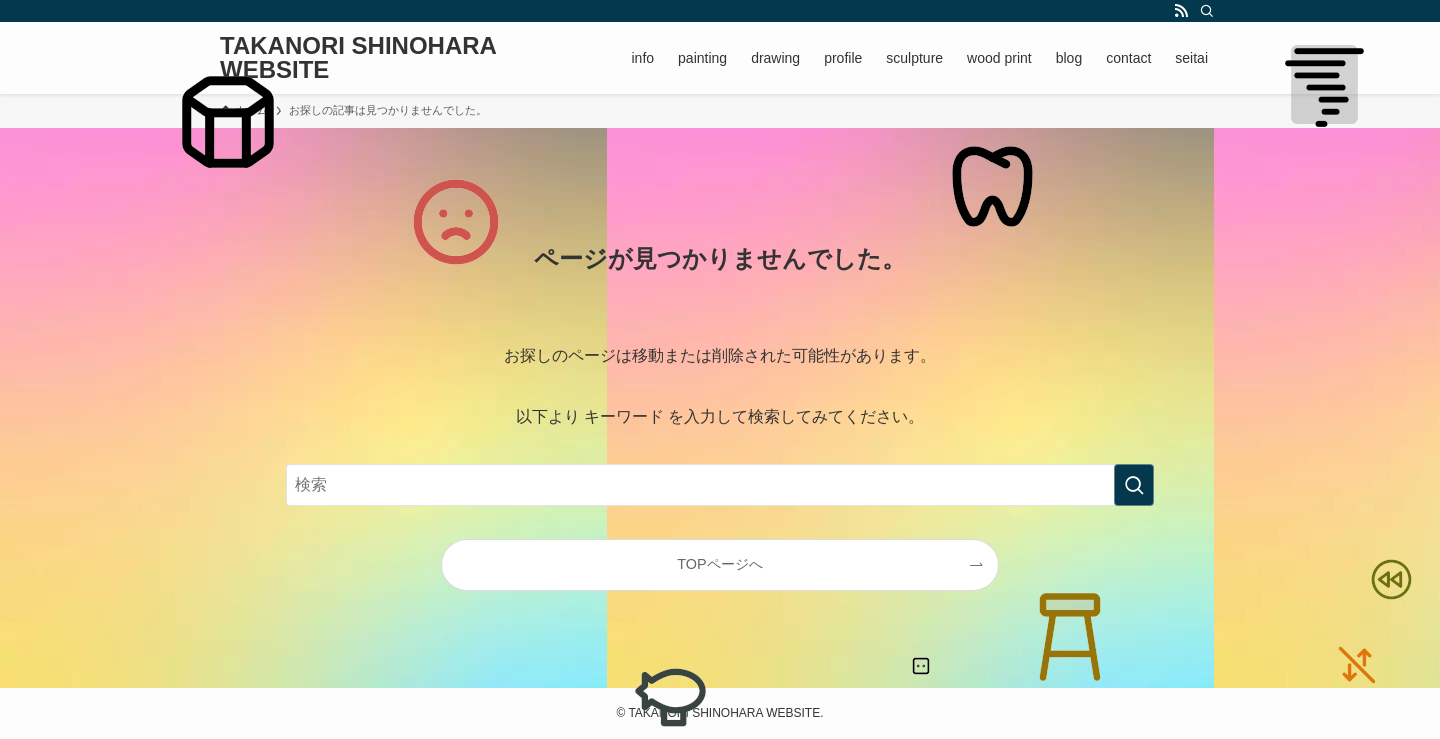 The height and width of the screenshot is (739, 1440). I want to click on view 3D object or shape, so click(228, 122).